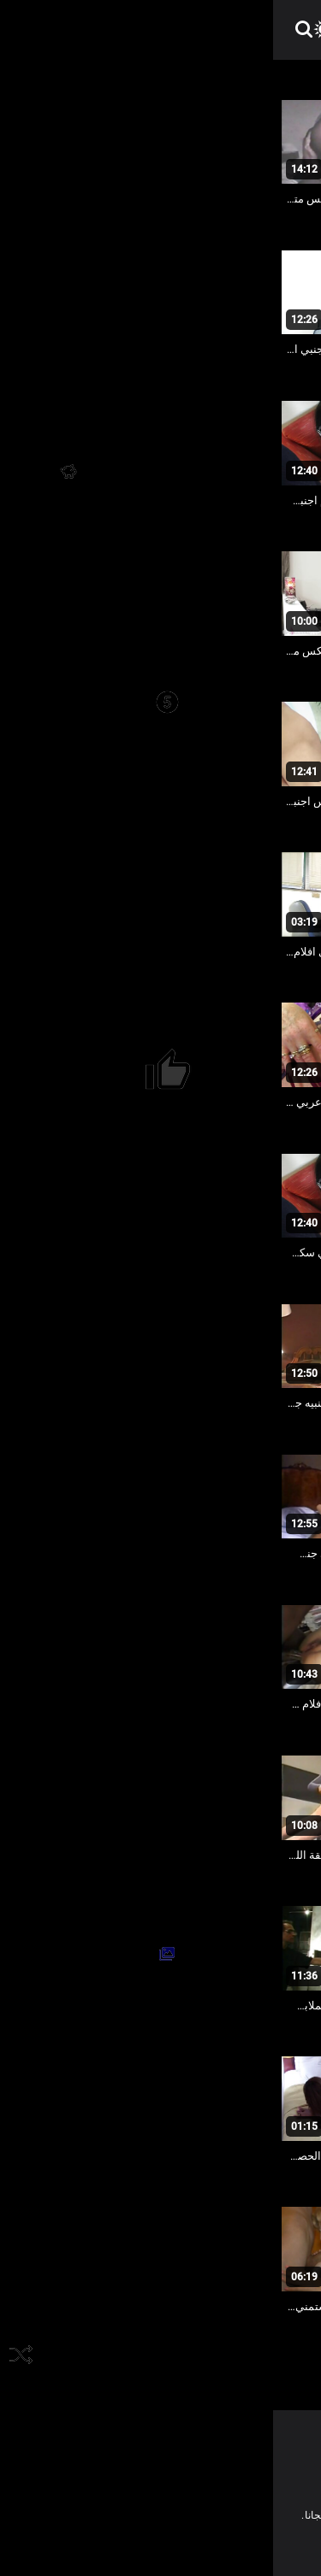 This screenshot has width=321, height=2576. I want to click on view photo gallery, so click(167, 1953).